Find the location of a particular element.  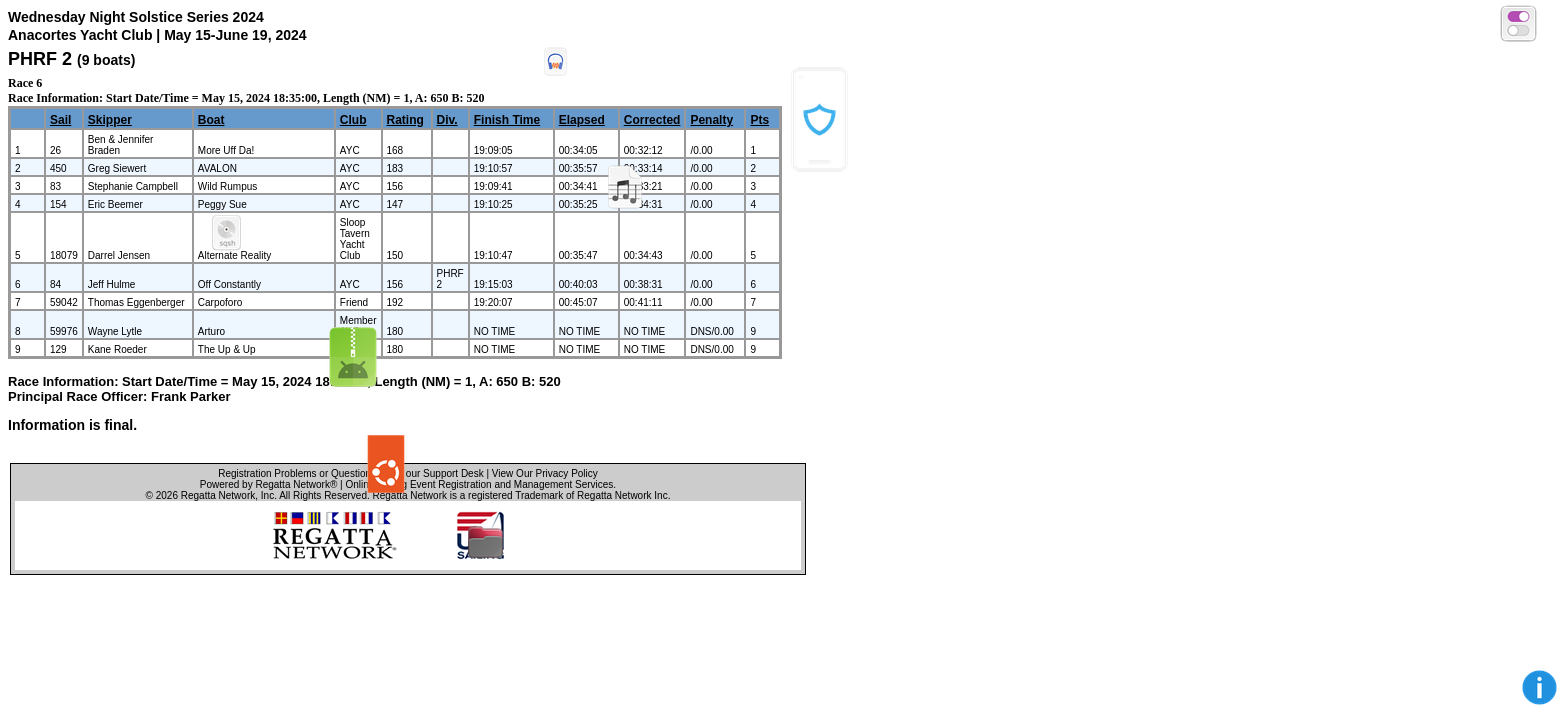

a squashfs compressed filesystem archive file is located at coordinates (226, 232).